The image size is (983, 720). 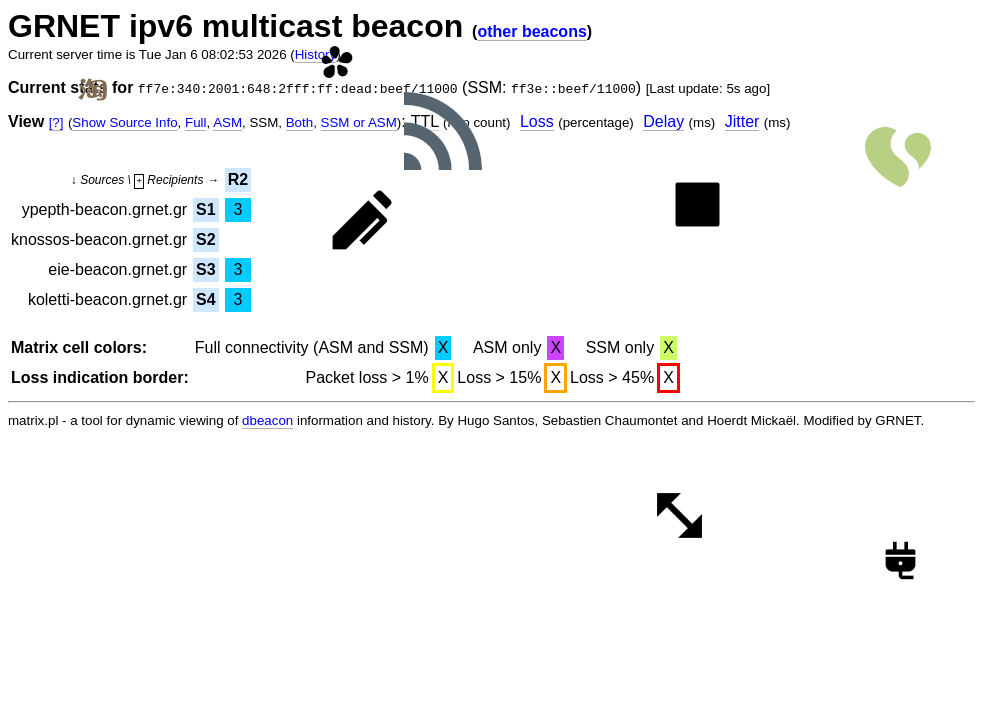 What do you see at coordinates (443, 131) in the screenshot?
I see `subscribe to RSS feed` at bounding box center [443, 131].